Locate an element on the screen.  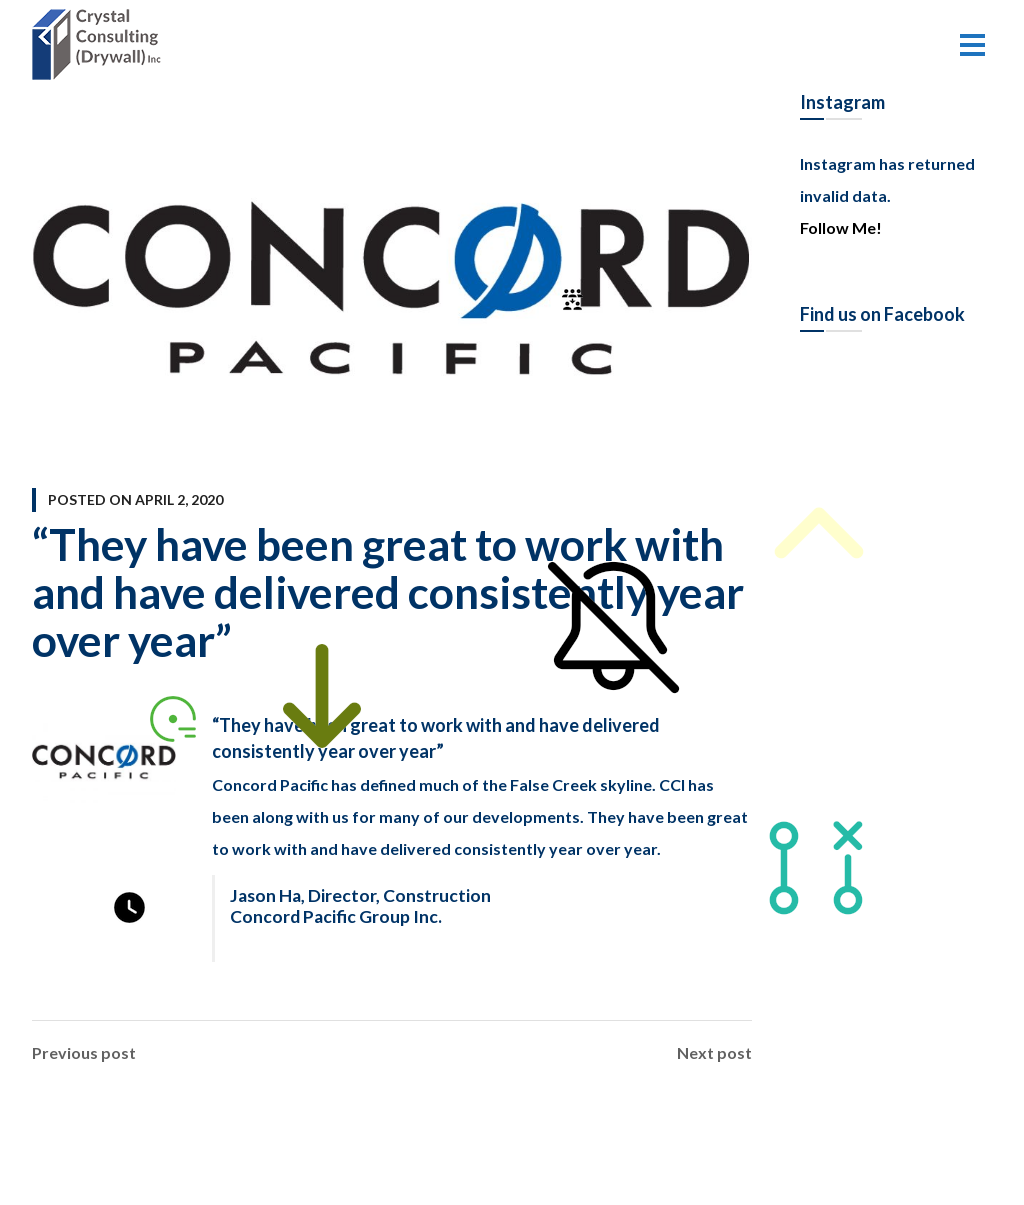
save to watch later is located at coordinates (129, 907).